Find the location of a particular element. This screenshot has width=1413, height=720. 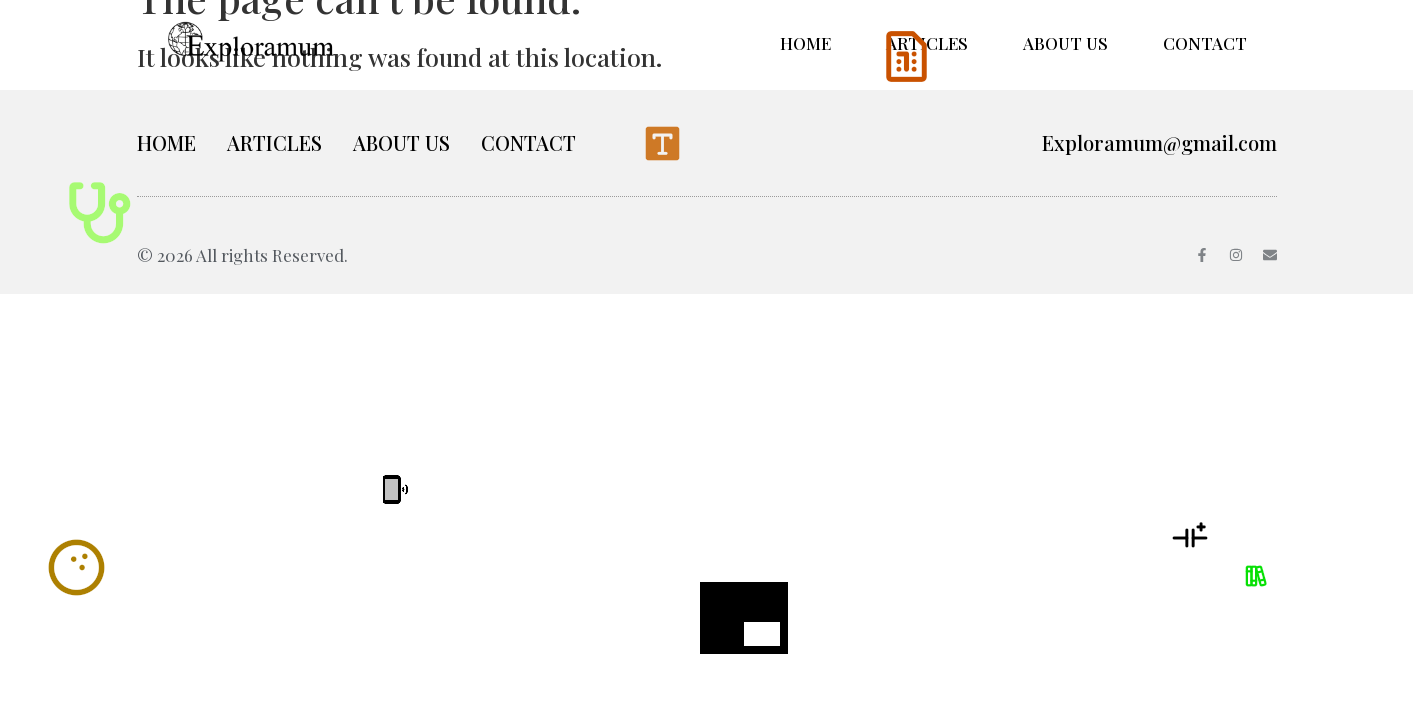

indicates an incoming call or notification on a linked device is located at coordinates (395, 489).